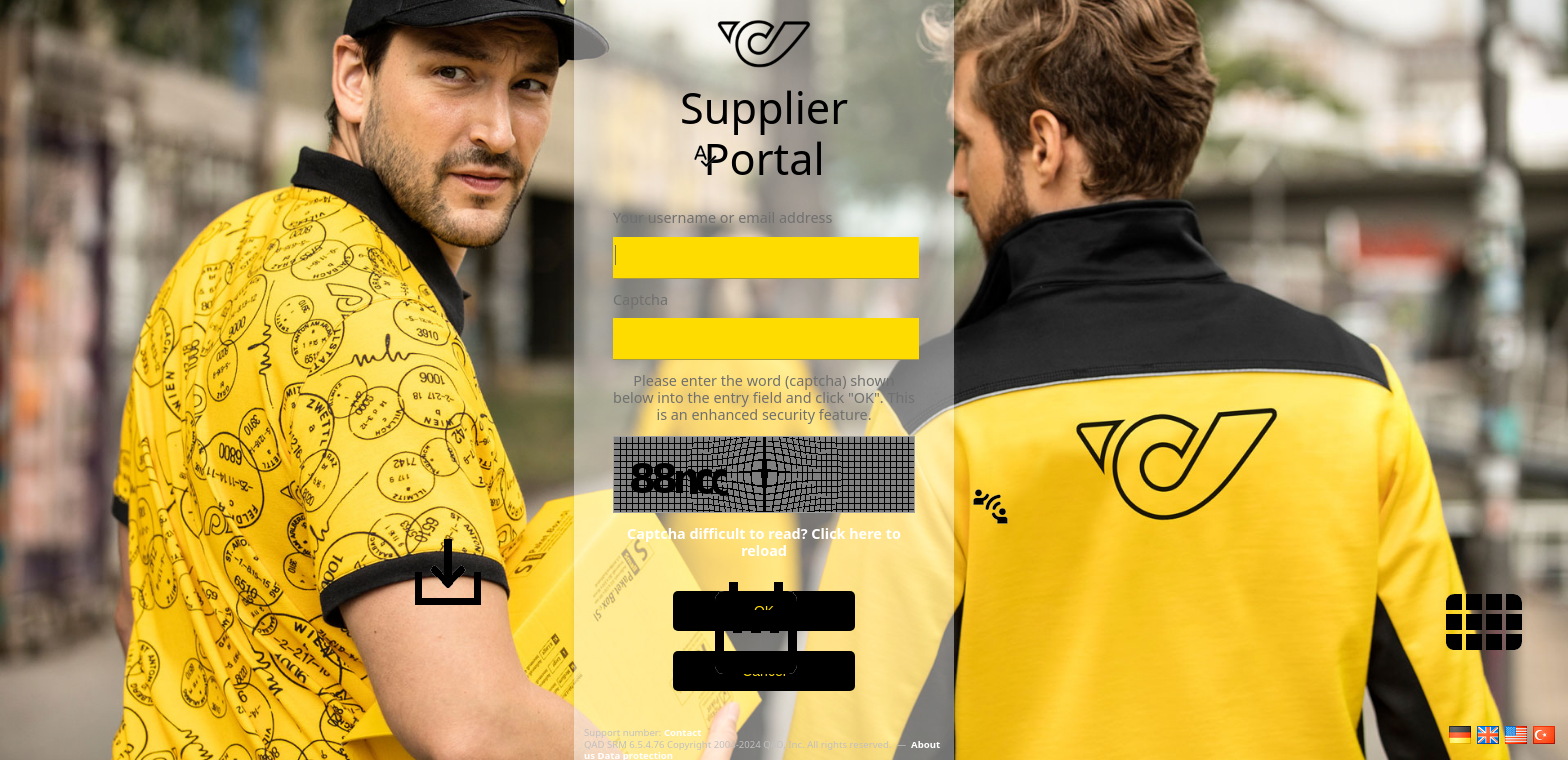 Image resolution: width=1568 pixels, height=760 pixels. What do you see at coordinates (448, 572) in the screenshot?
I see `download file to device` at bounding box center [448, 572].